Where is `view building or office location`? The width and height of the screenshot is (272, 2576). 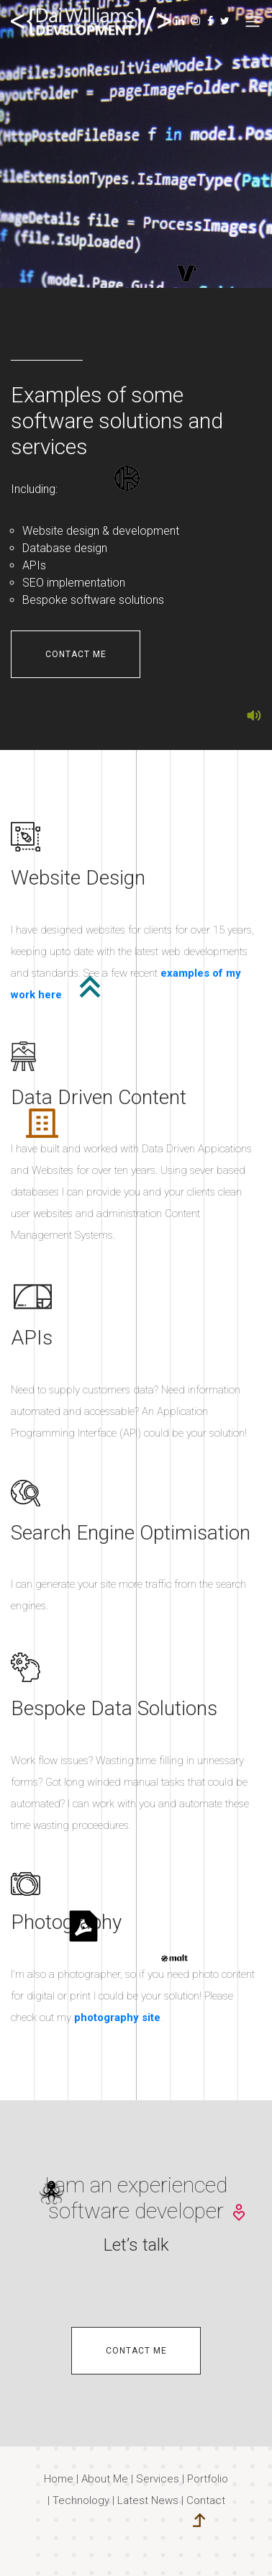
view building or office location is located at coordinates (42, 1123).